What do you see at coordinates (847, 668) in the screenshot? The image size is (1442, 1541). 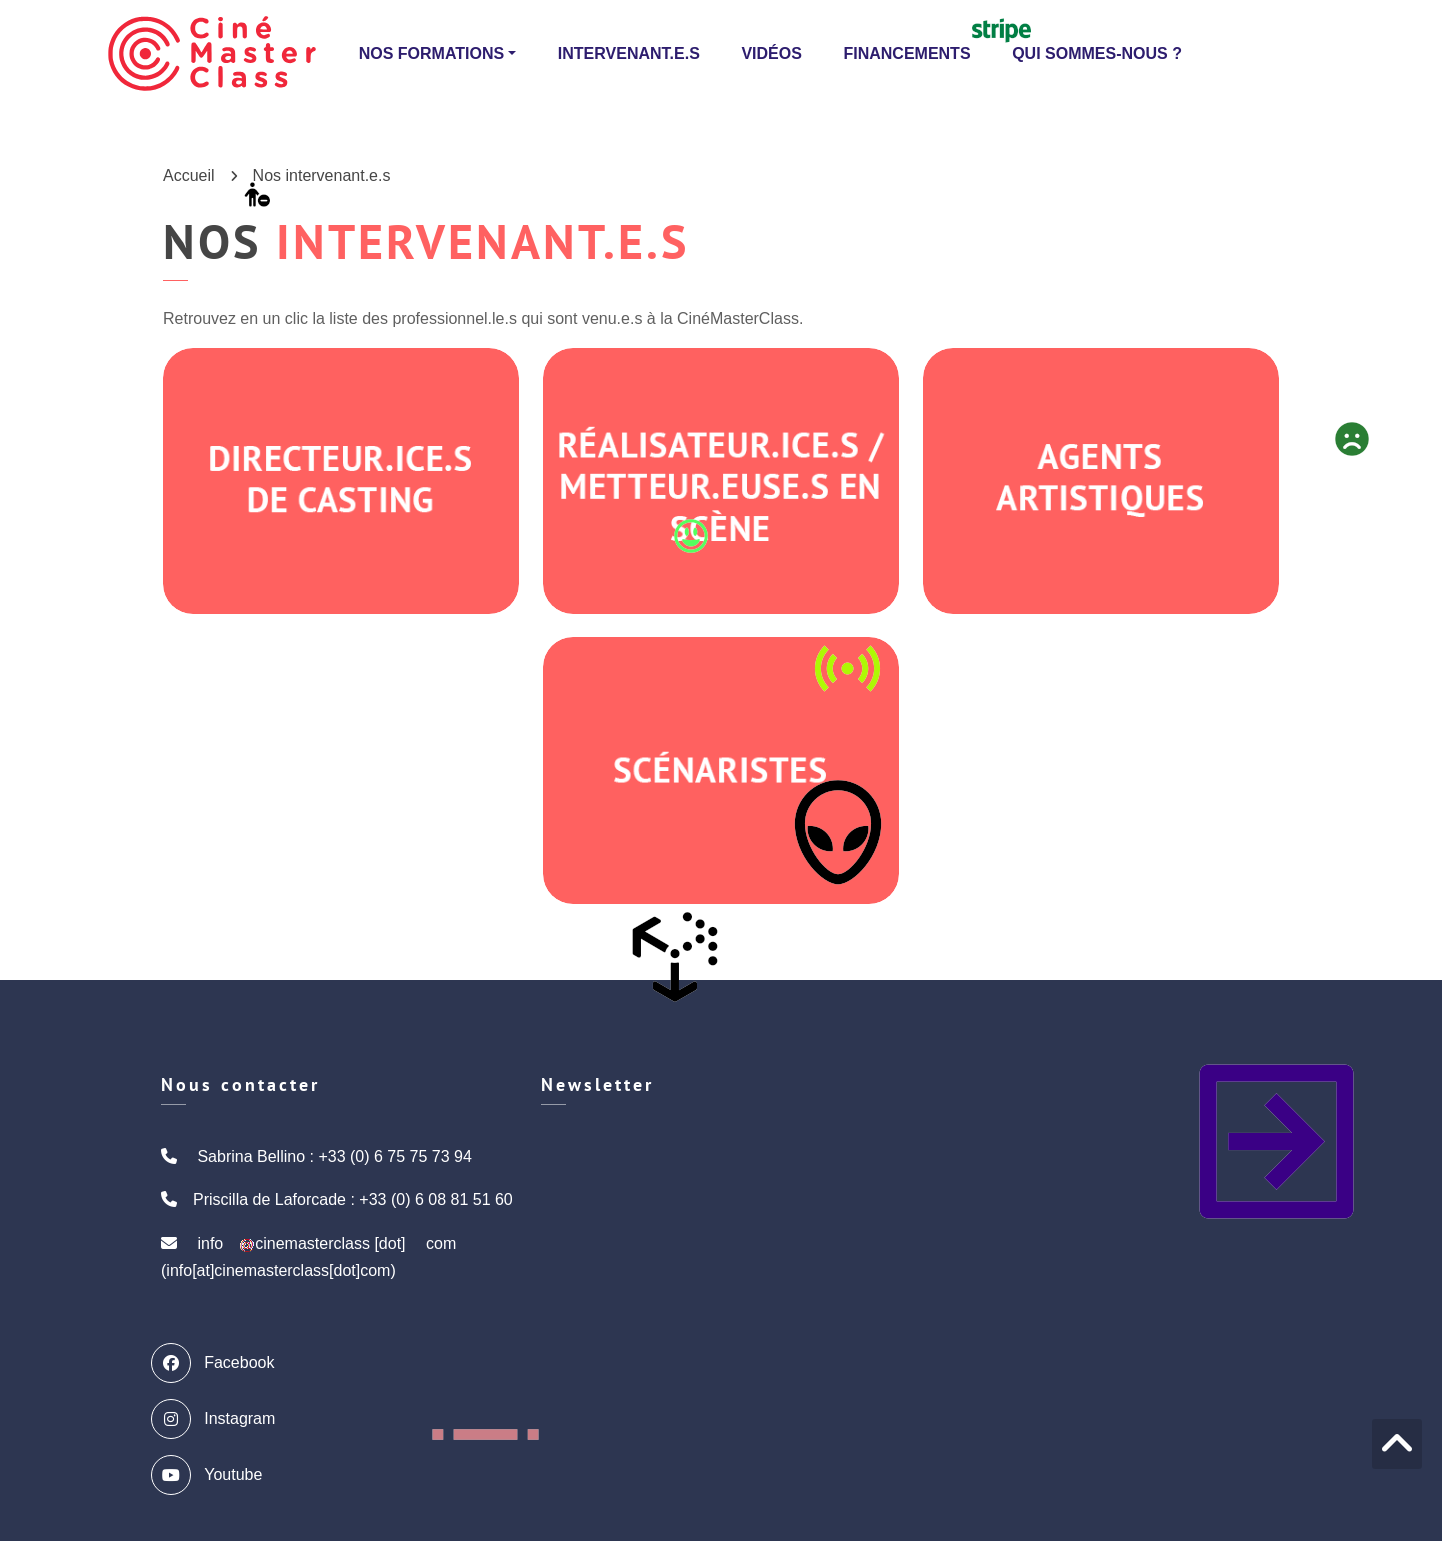 I see `indicates rfid or nfc functionality` at bounding box center [847, 668].